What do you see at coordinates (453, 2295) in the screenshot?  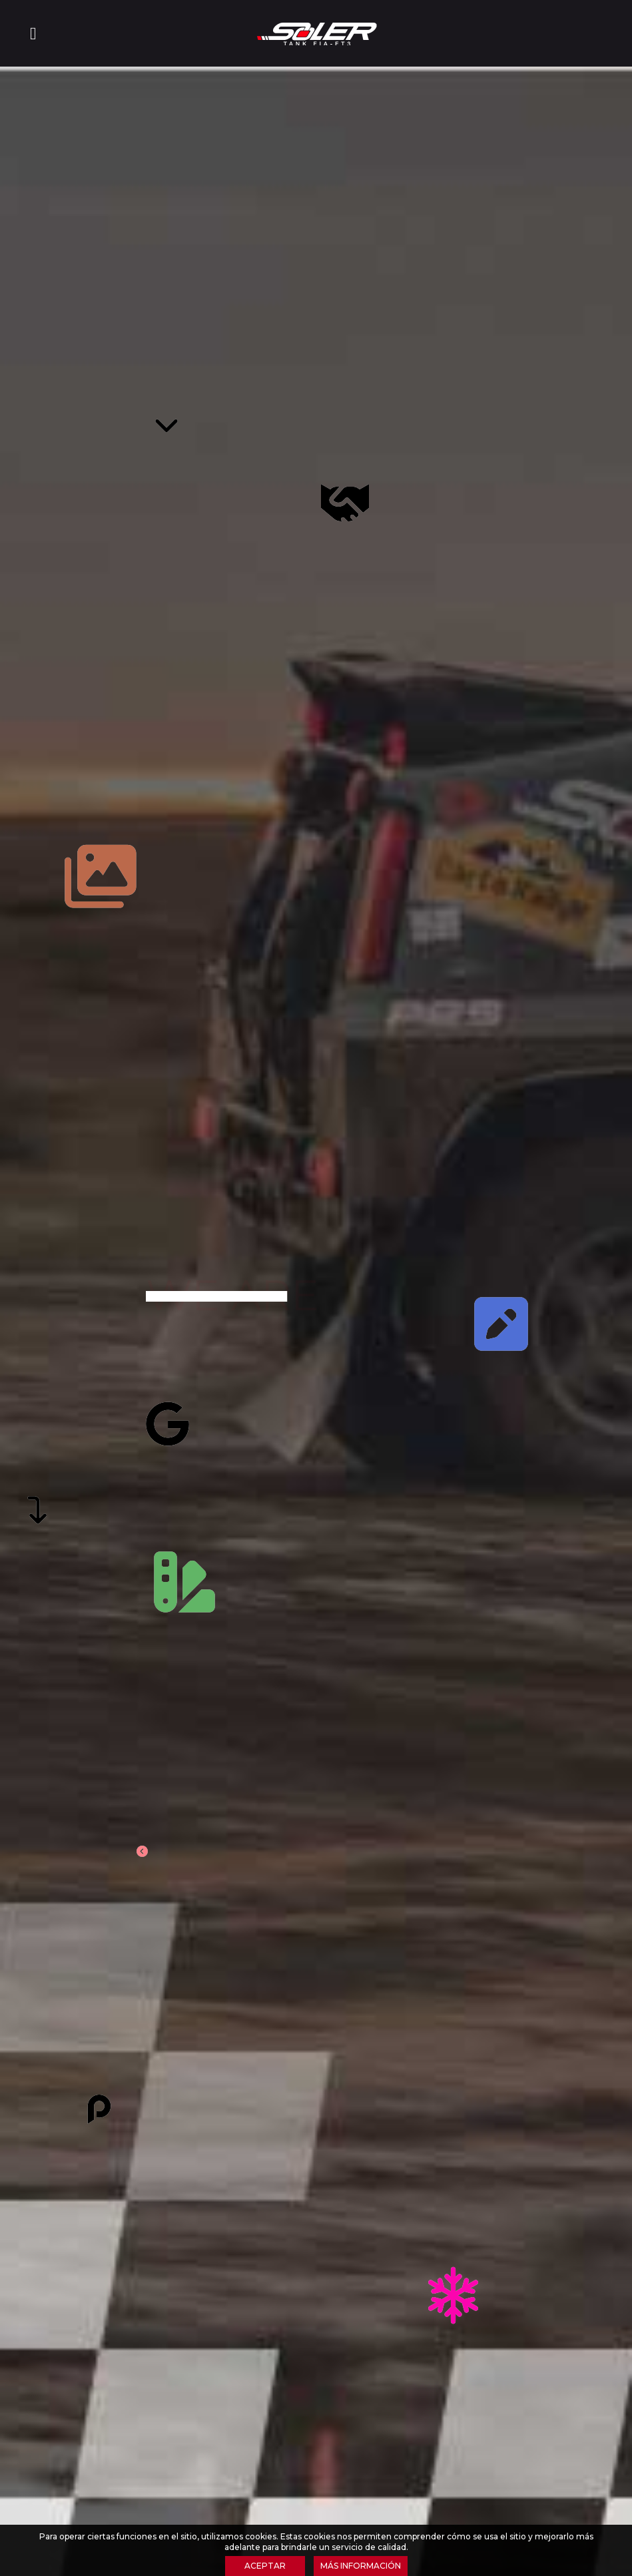 I see `indicates cold or freezing temperature setting` at bounding box center [453, 2295].